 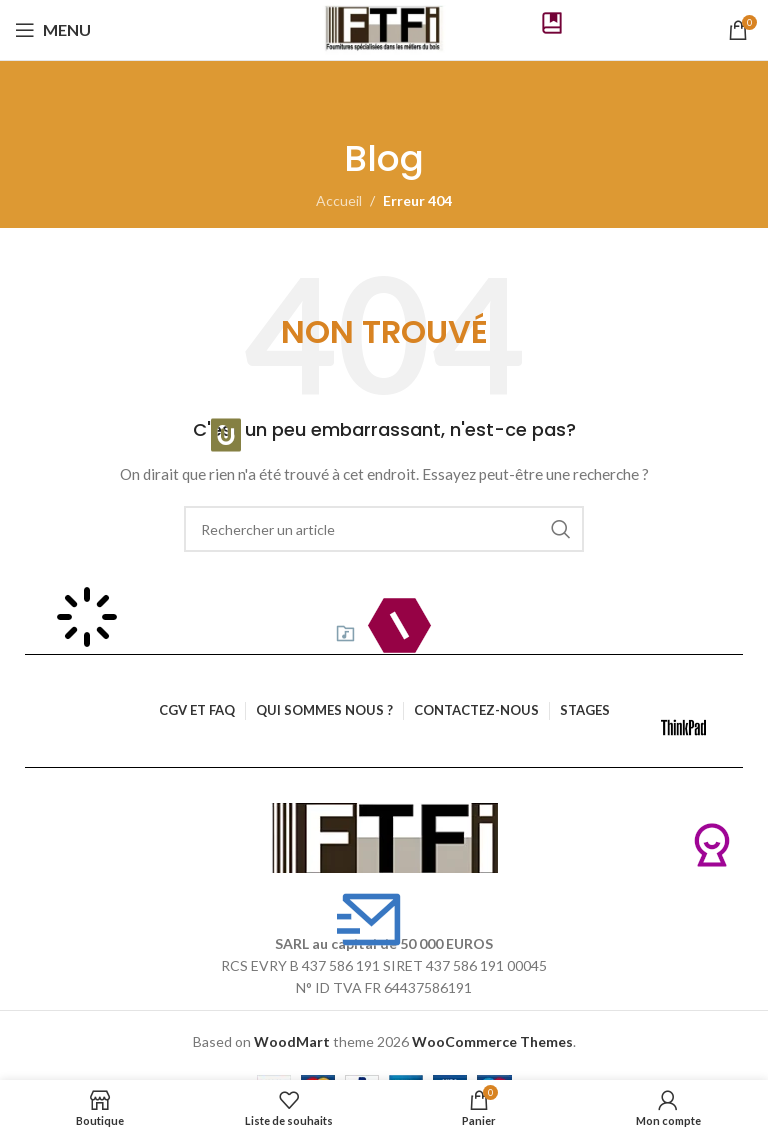 I want to click on ThinkPad brand logo, so click(x=683, y=727).